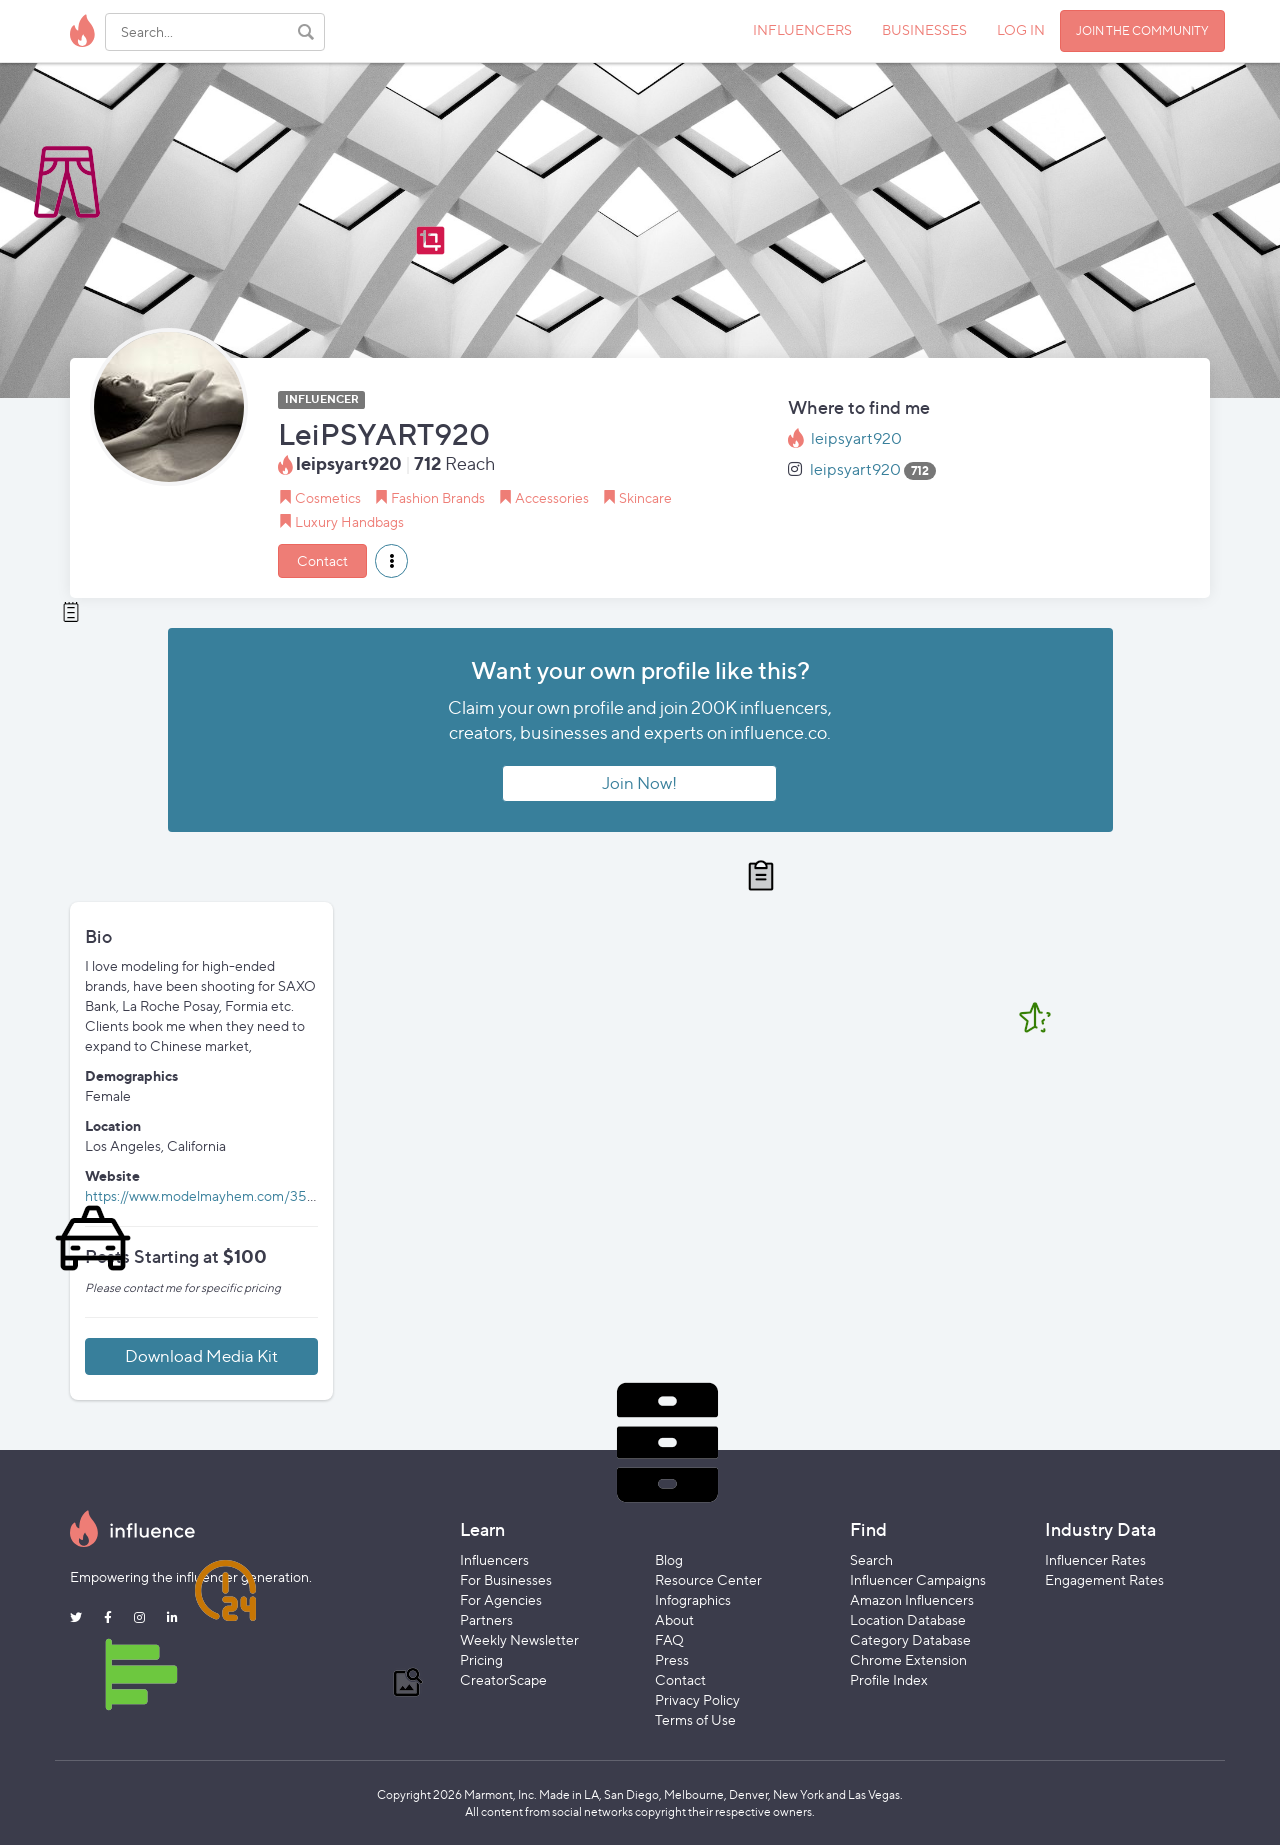  What do you see at coordinates (138, 1674) in the screenshot?
I see `view horizontal bar chart data` at bounding box center [138, 1674].